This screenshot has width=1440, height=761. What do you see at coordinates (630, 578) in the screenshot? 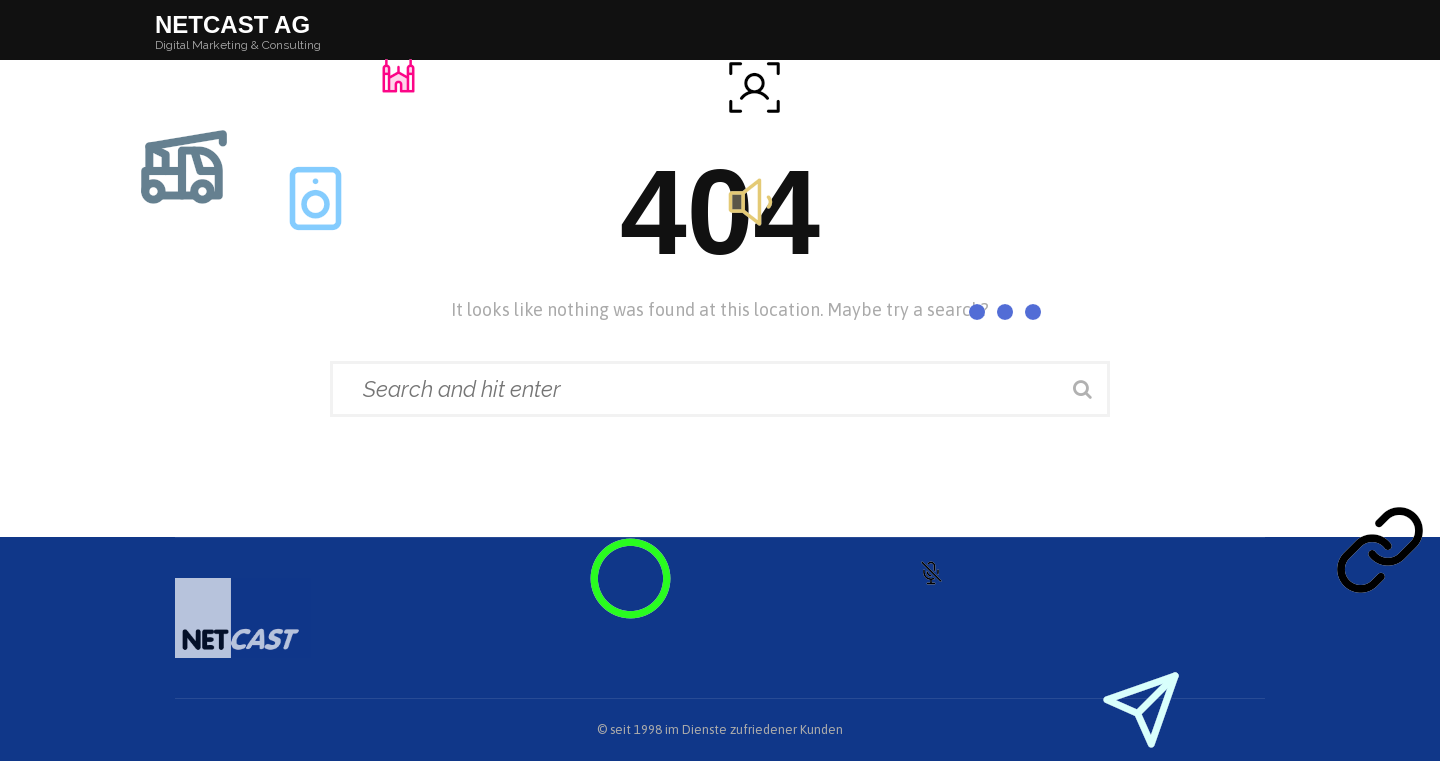
I see `unselected option in a radio button group` at bounding box center [630, 578].